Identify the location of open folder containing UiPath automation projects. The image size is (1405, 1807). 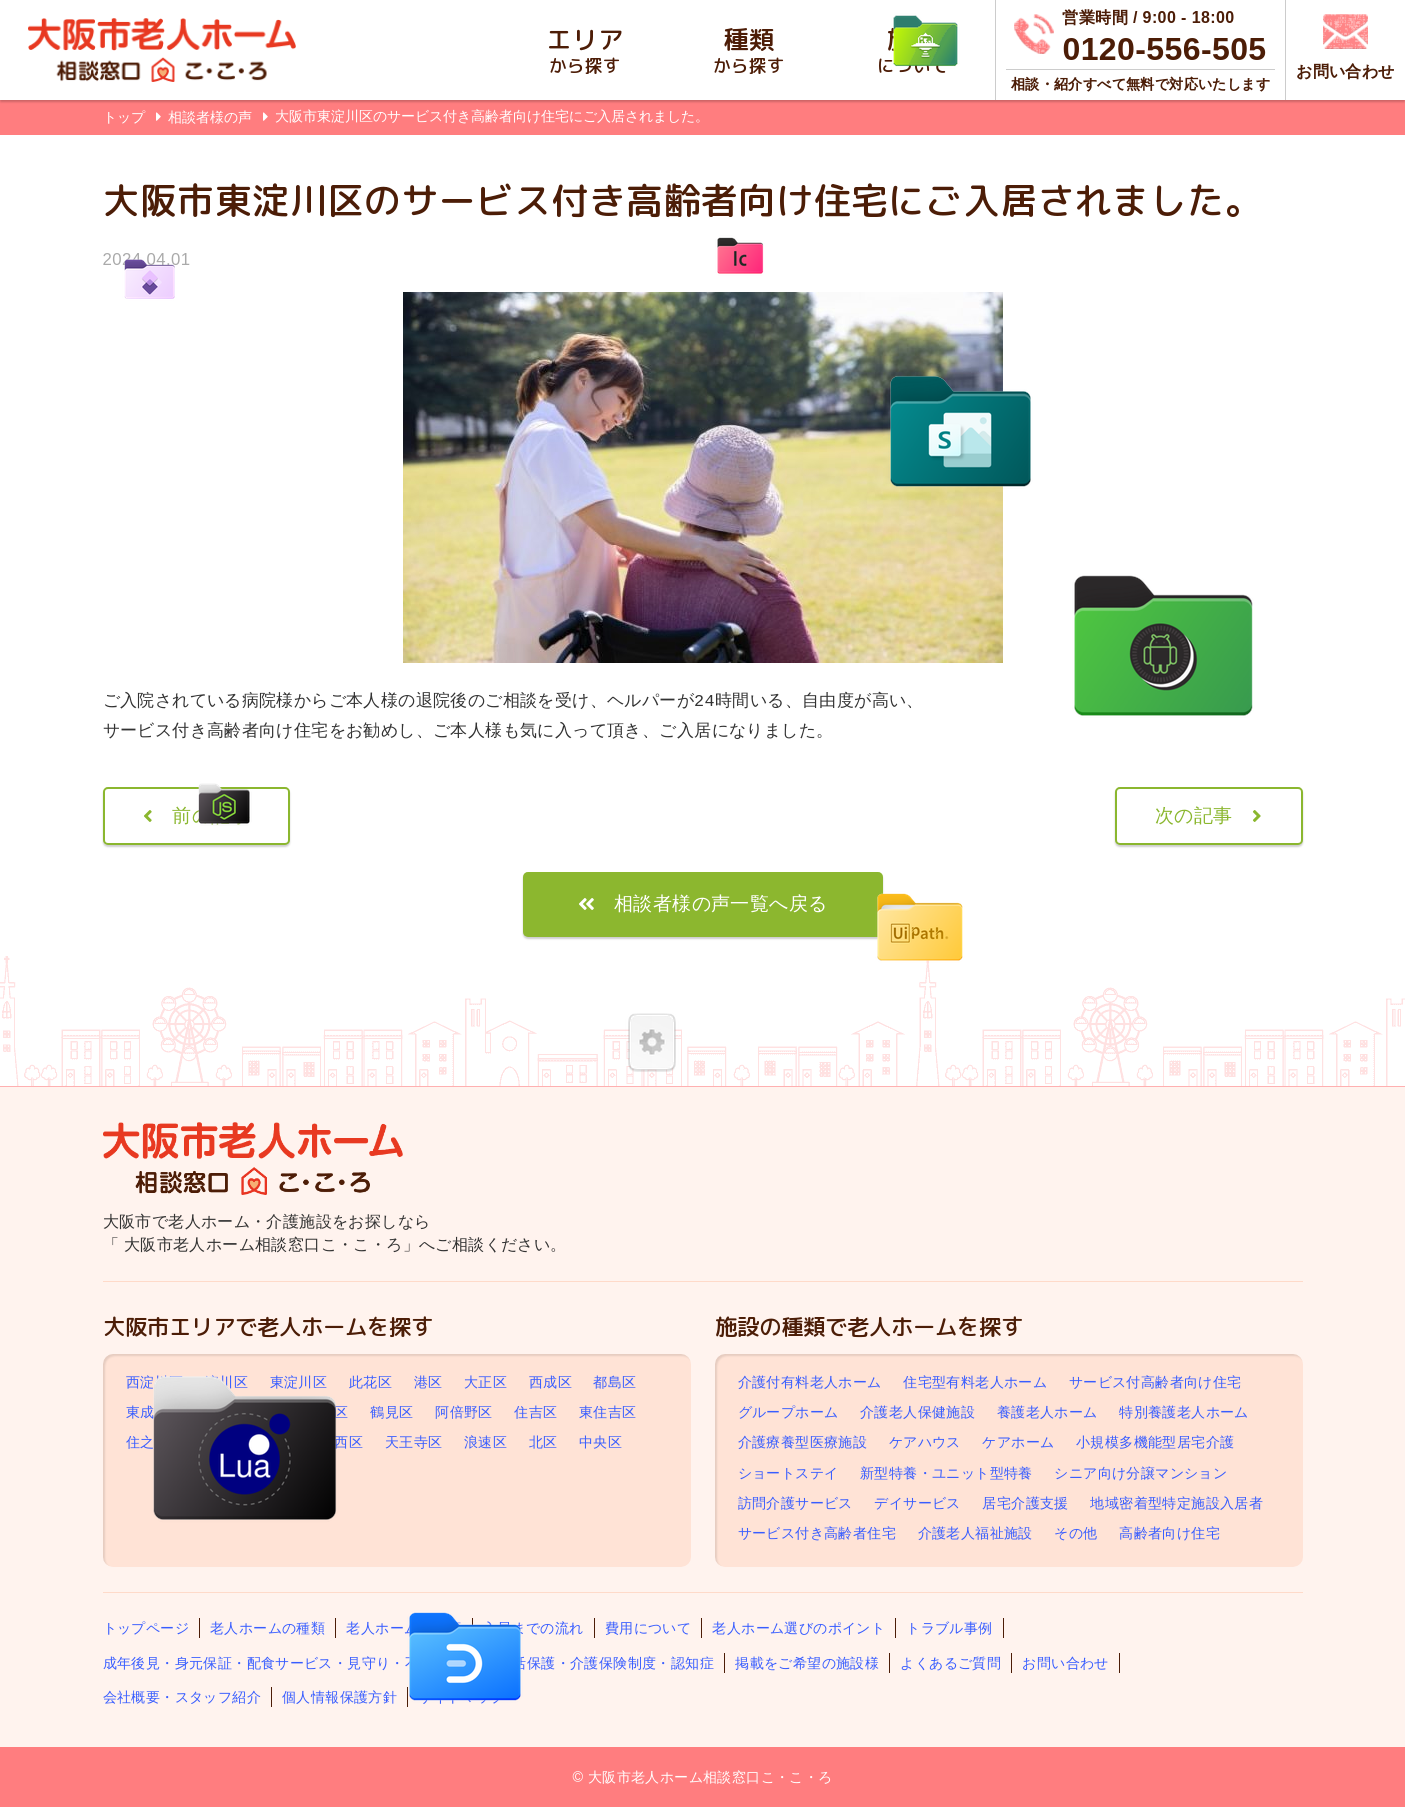
(919, 929).